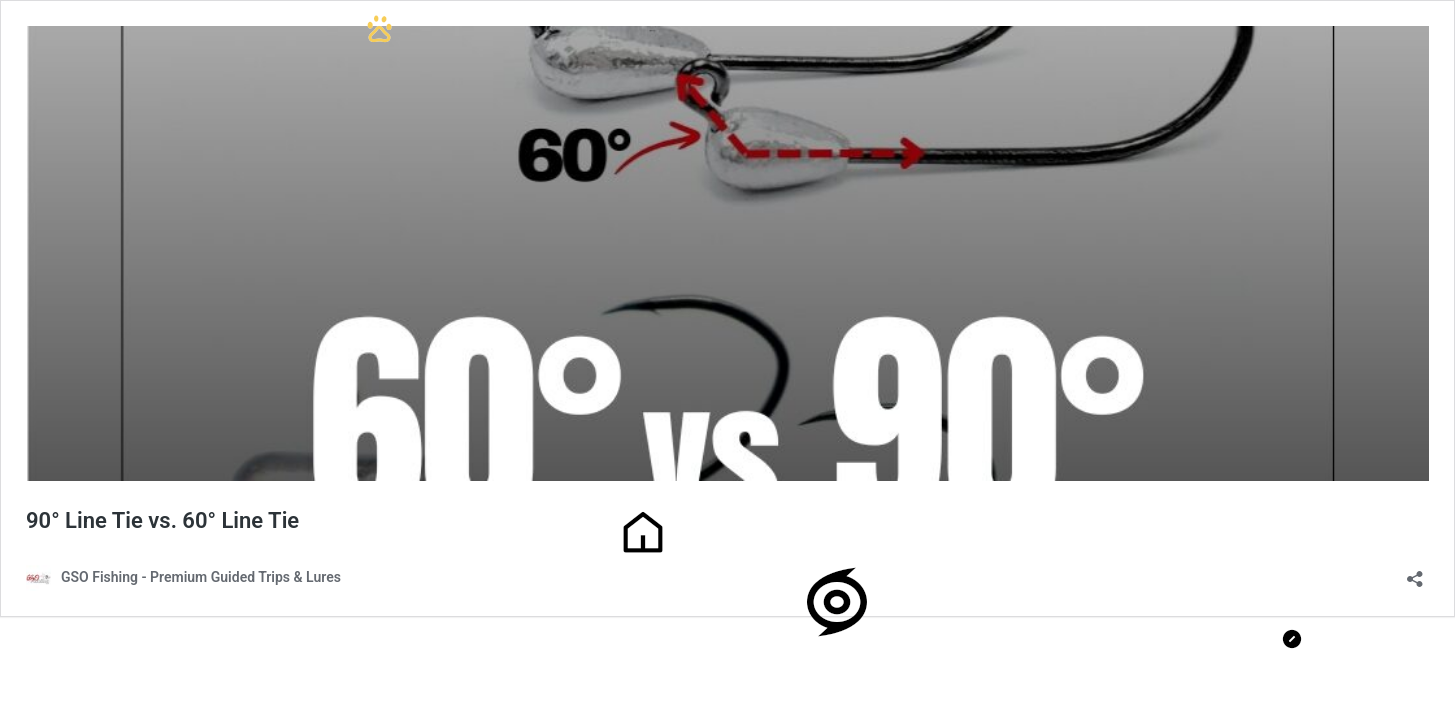 This screenshot has width=1455, height=720. Describe the element at coordinates (379, 28) in the screenshot. I see `open Baidu app` at that location.